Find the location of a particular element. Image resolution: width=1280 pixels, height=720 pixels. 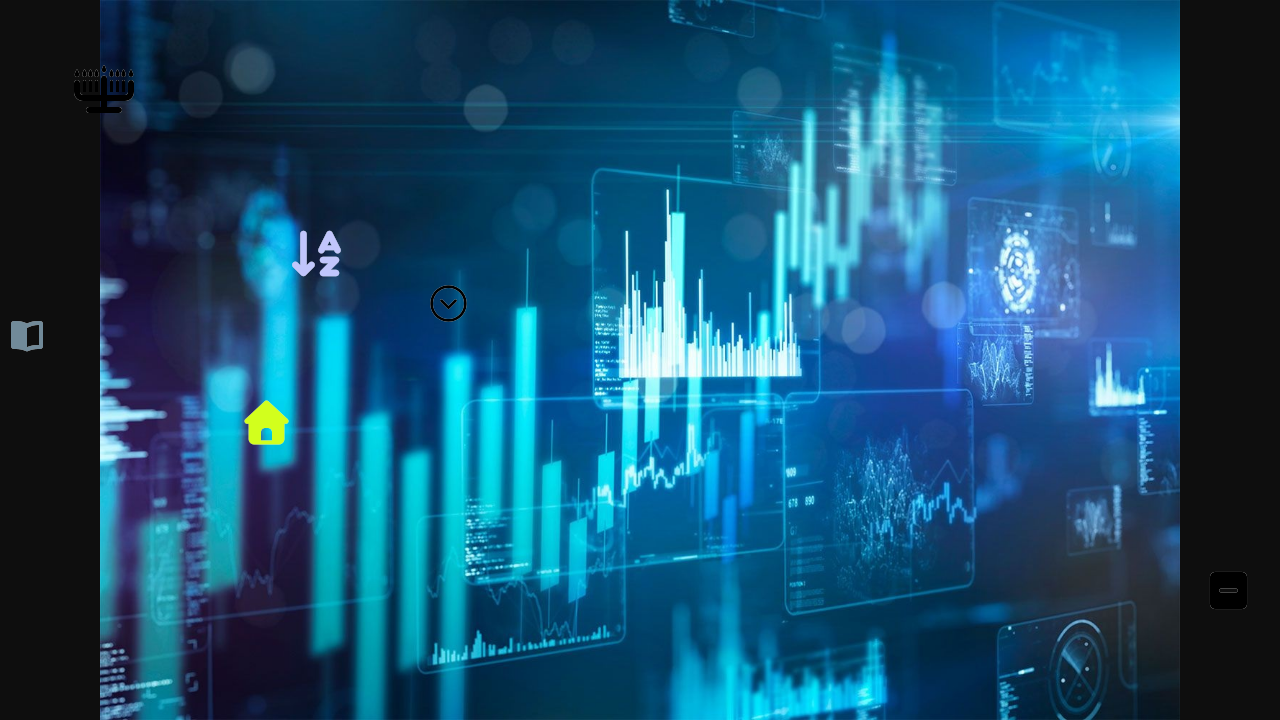

sort items alphabetically from A to Z is located at coordinates (316, 253).